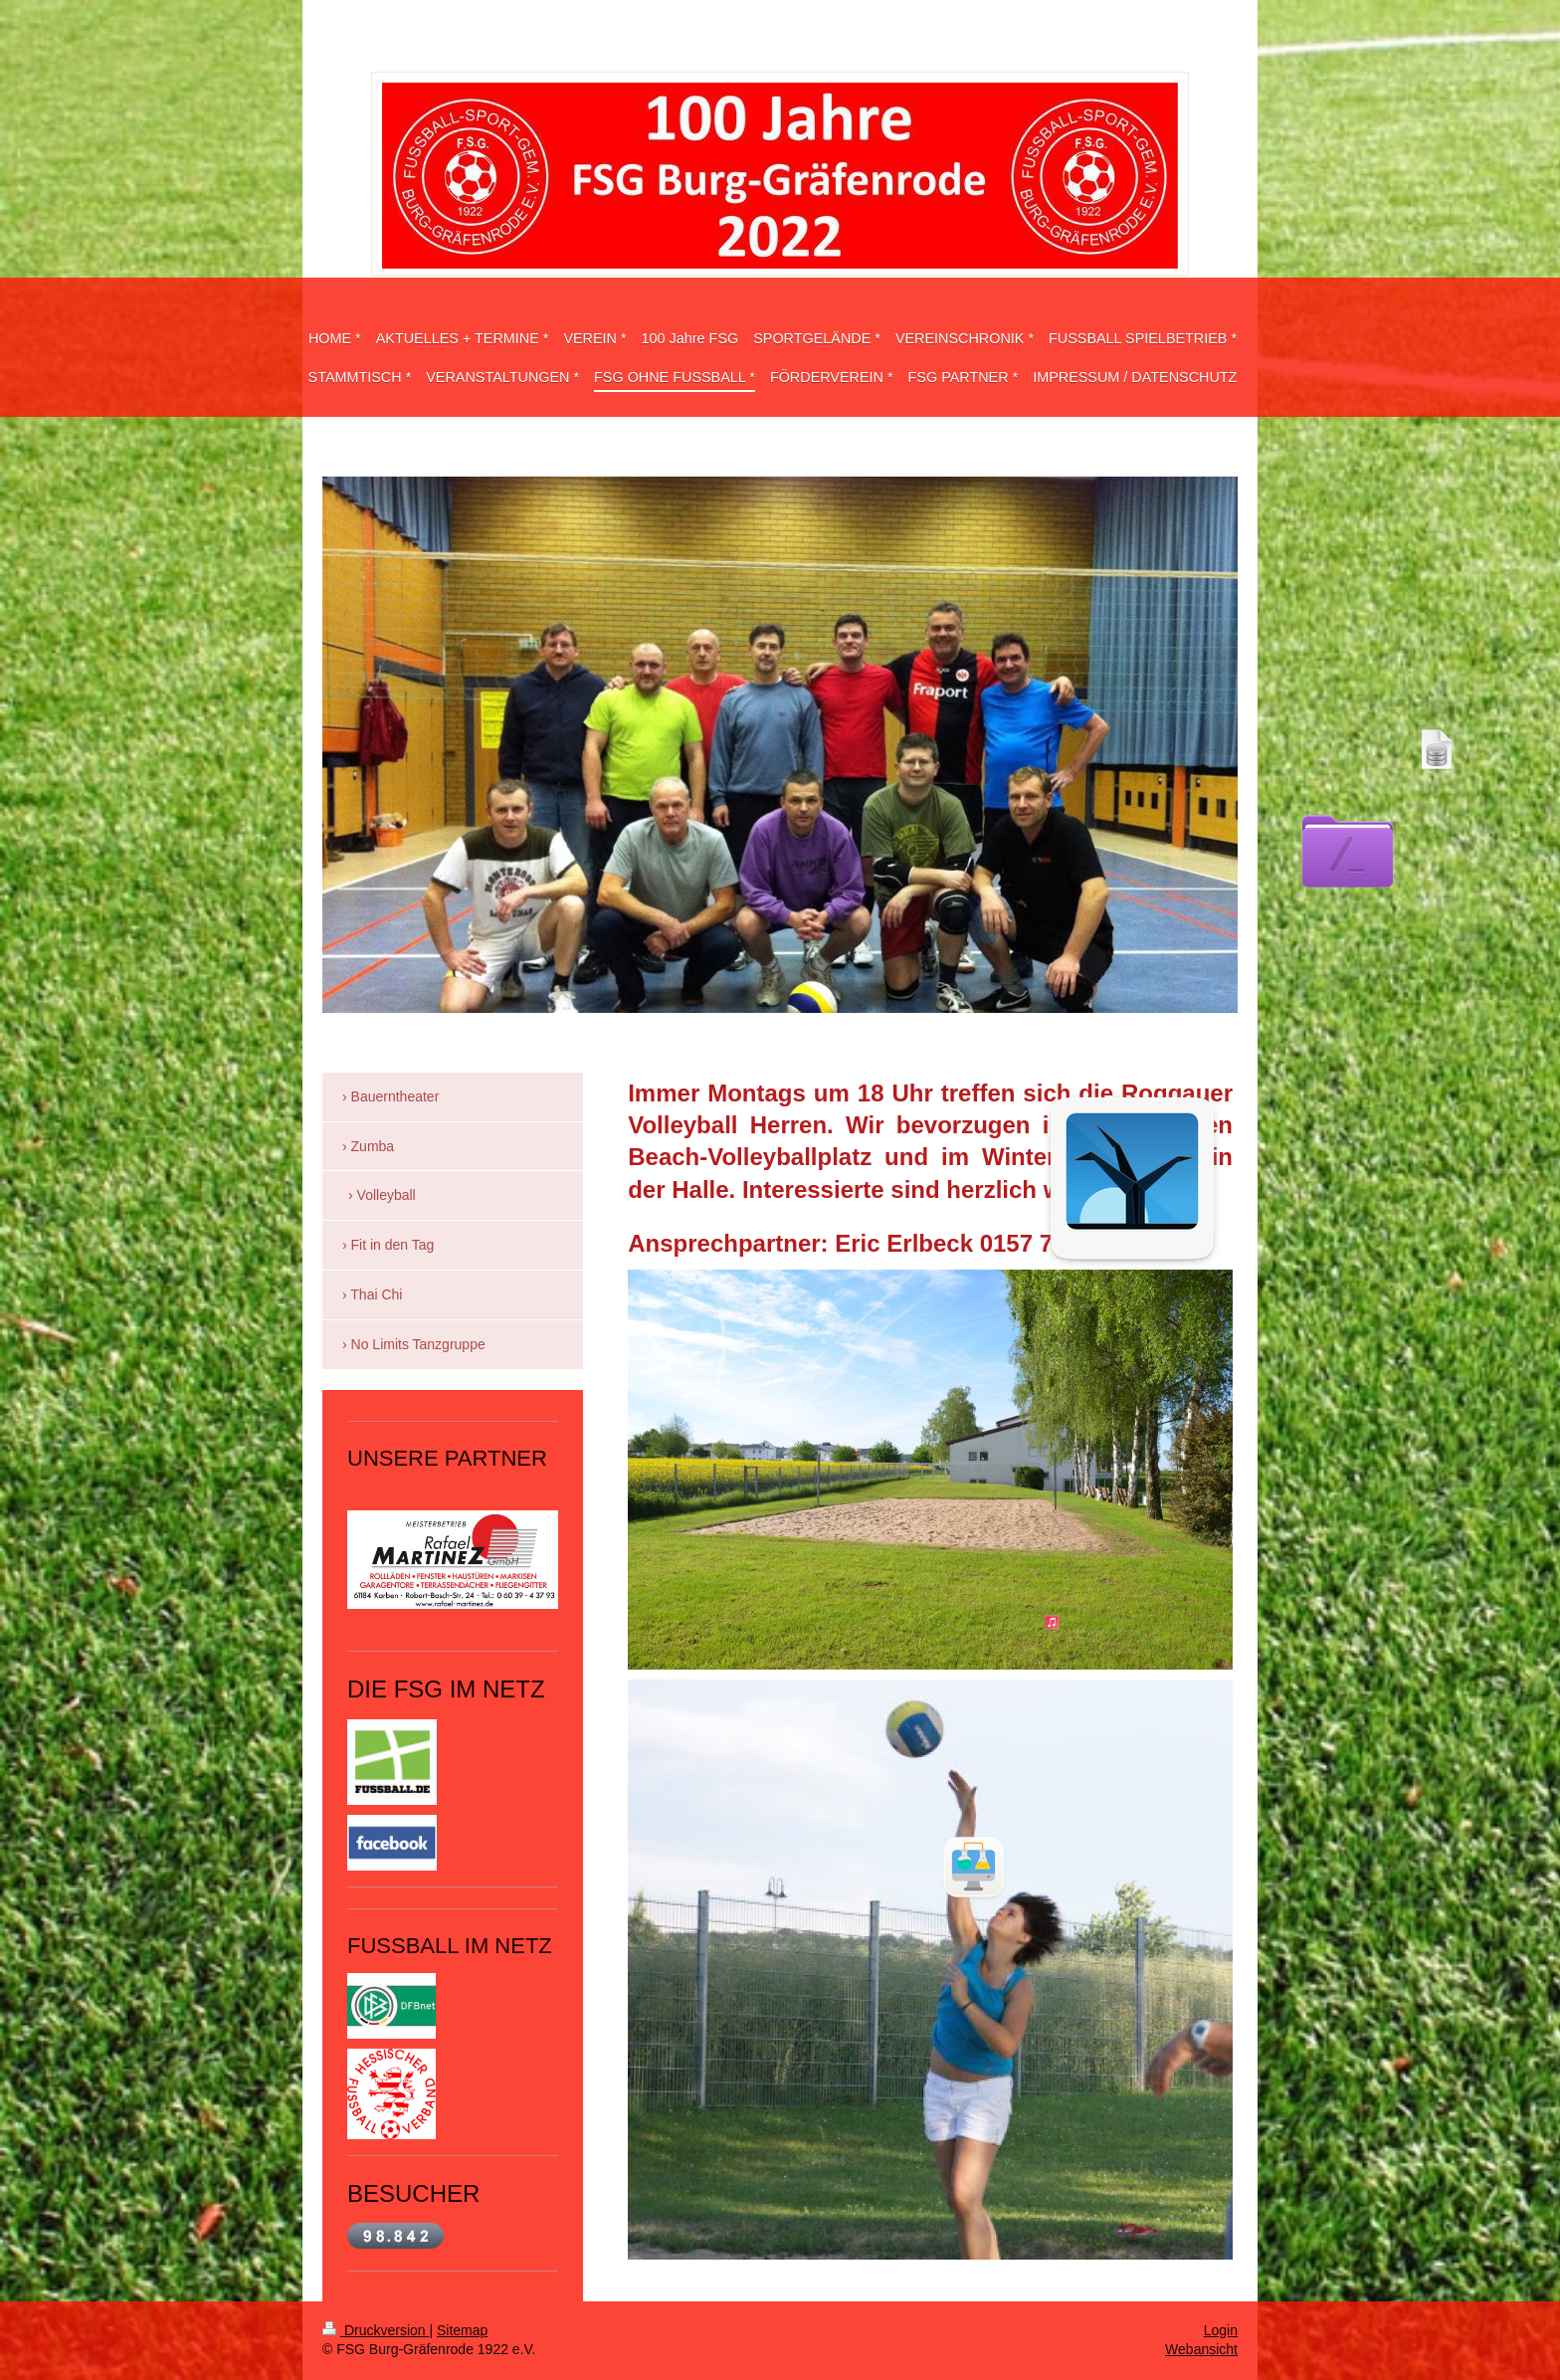 This screenshot has height=2380, width=1560. What do you see at coordinates (1347, 851) in the screenshot?
I see `access the root directory` at bounding box center [1347, 851].